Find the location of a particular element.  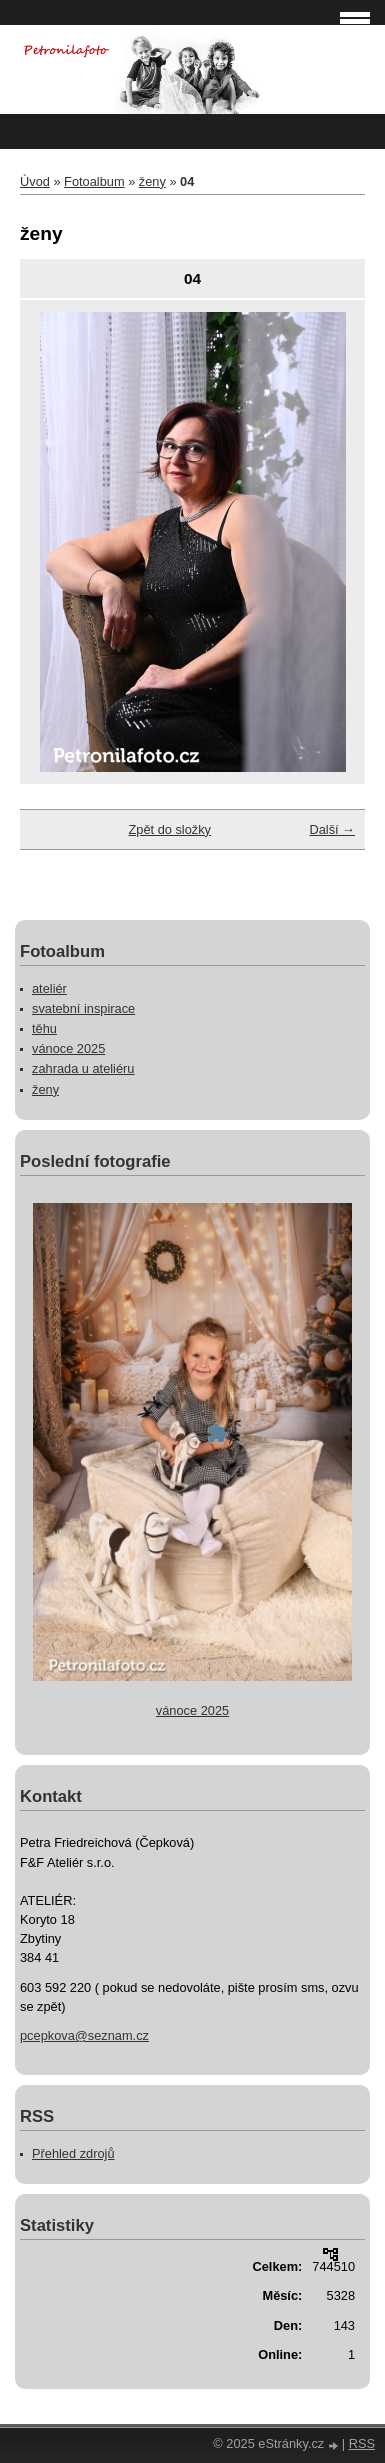

access browser extensions or add-ons is located at coordinates (218, 1433).